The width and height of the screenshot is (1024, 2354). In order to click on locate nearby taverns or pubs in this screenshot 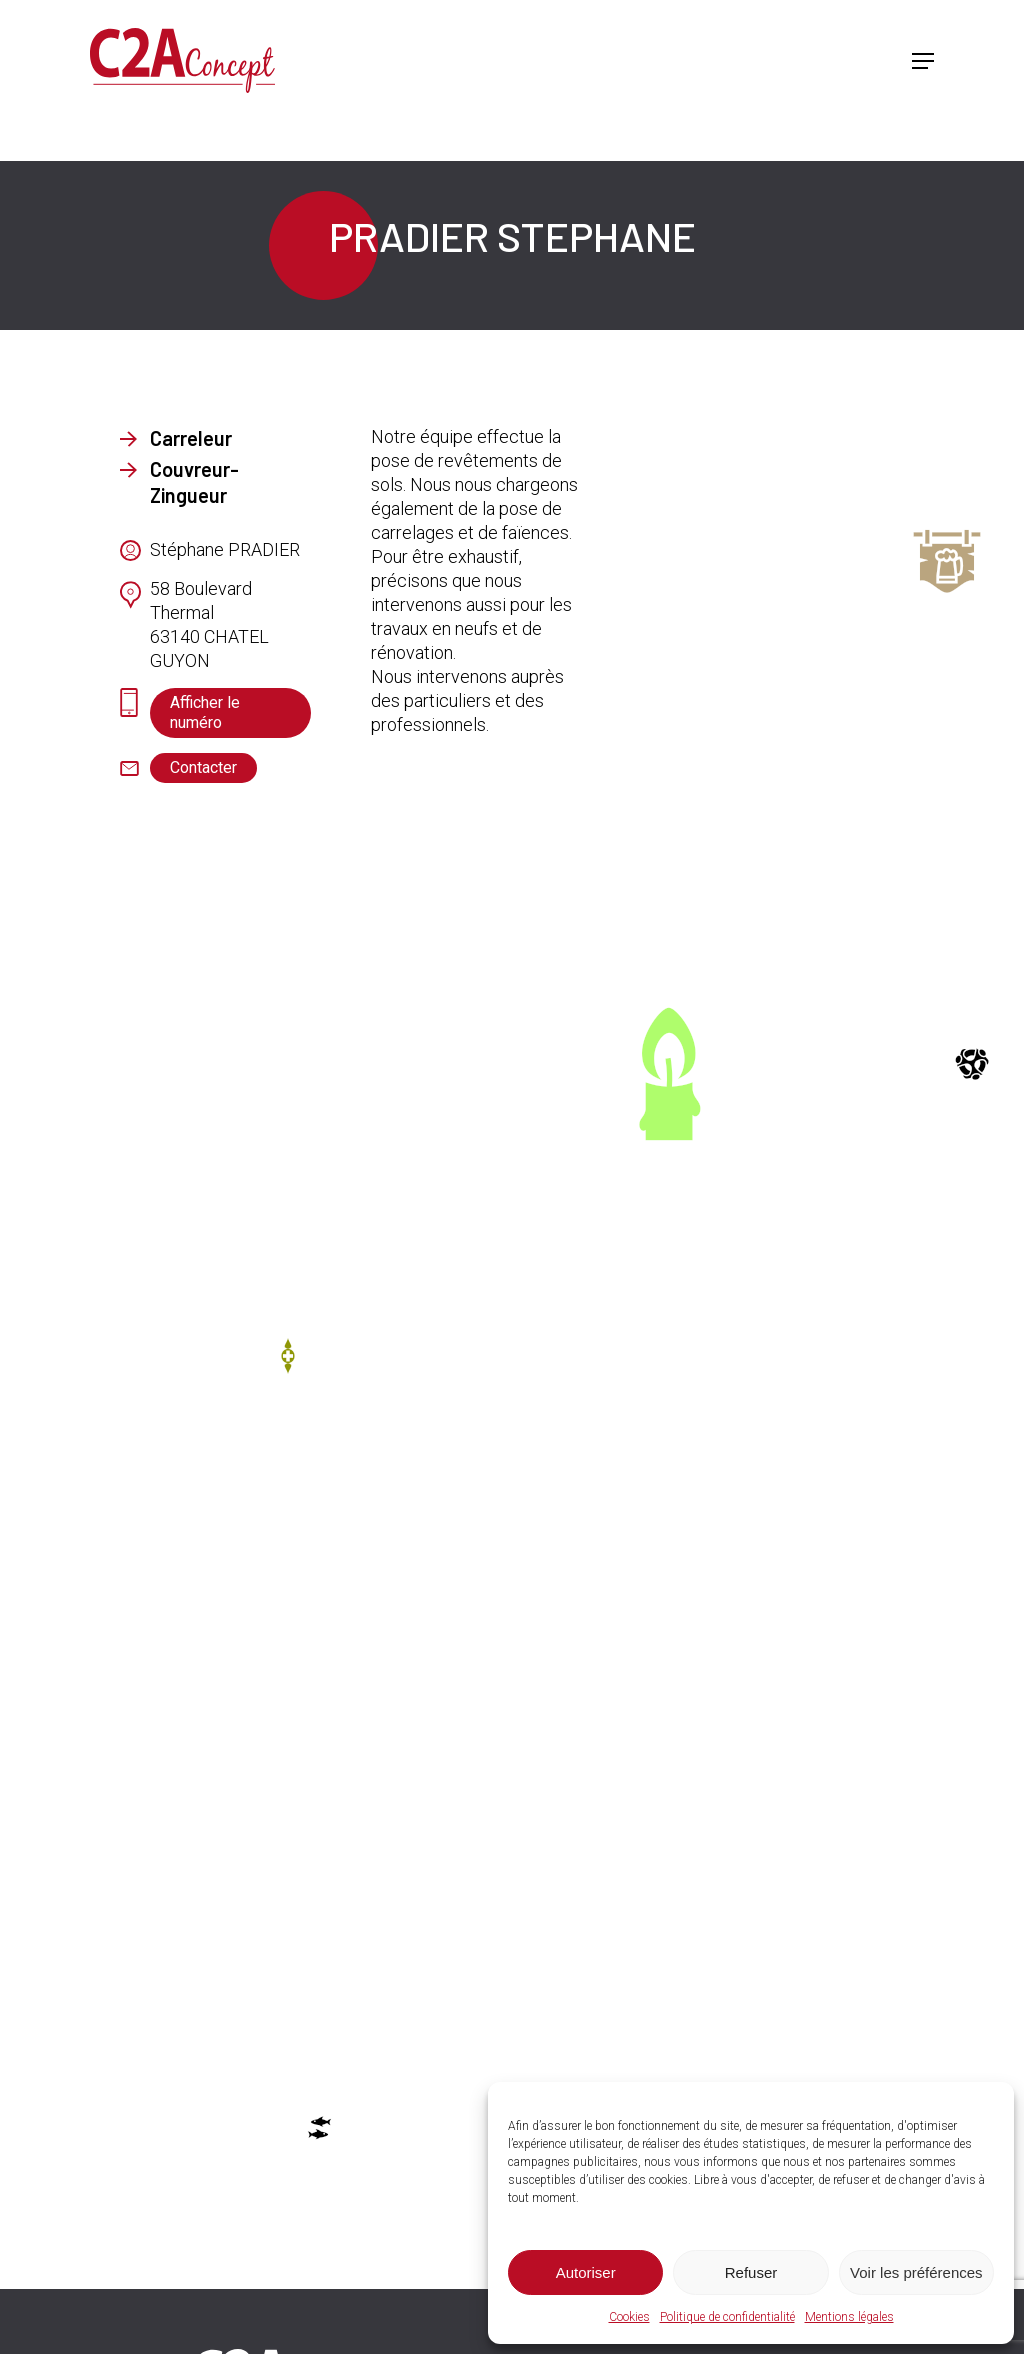, I will do `click(947, 561)`.